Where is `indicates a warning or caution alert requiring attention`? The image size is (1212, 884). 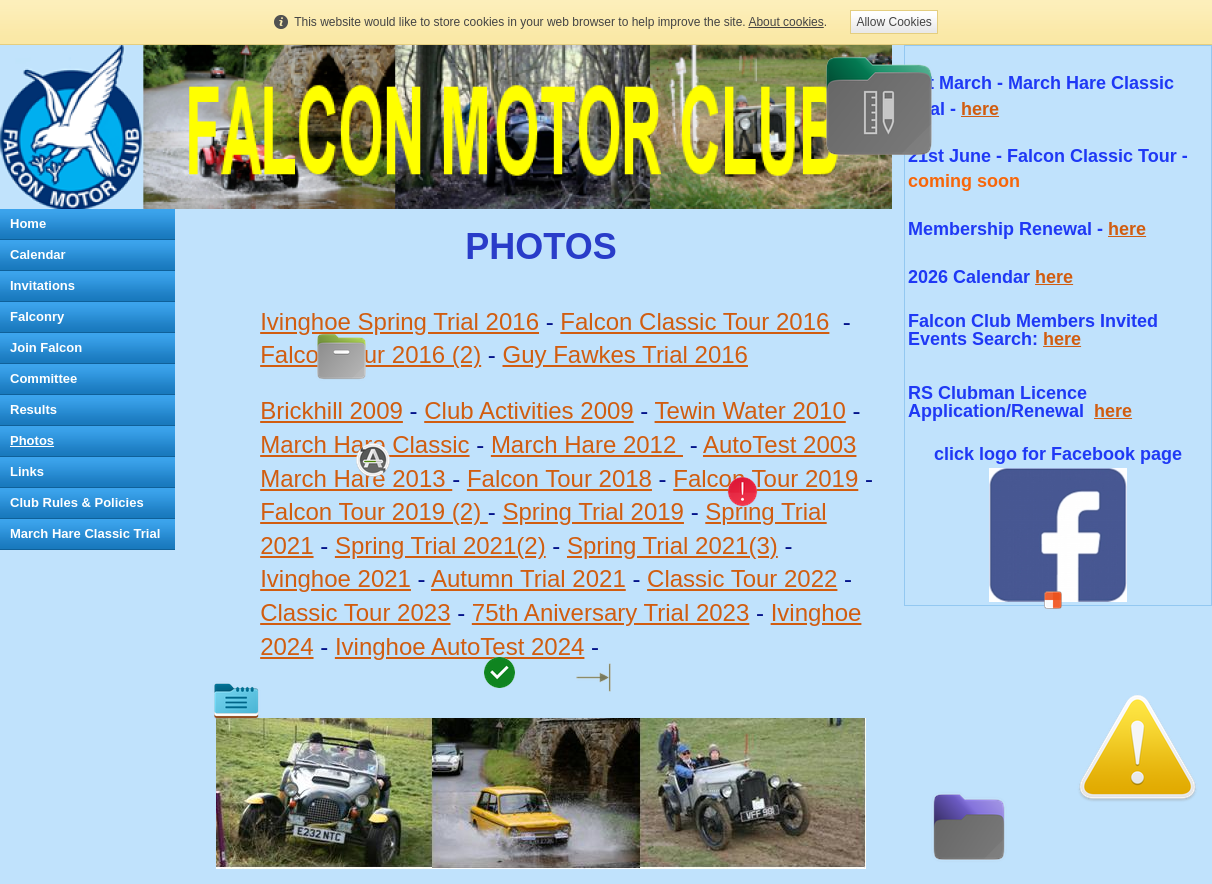
indicates a warning or caution alert requiring attention is located at coordinates (1137, 747).